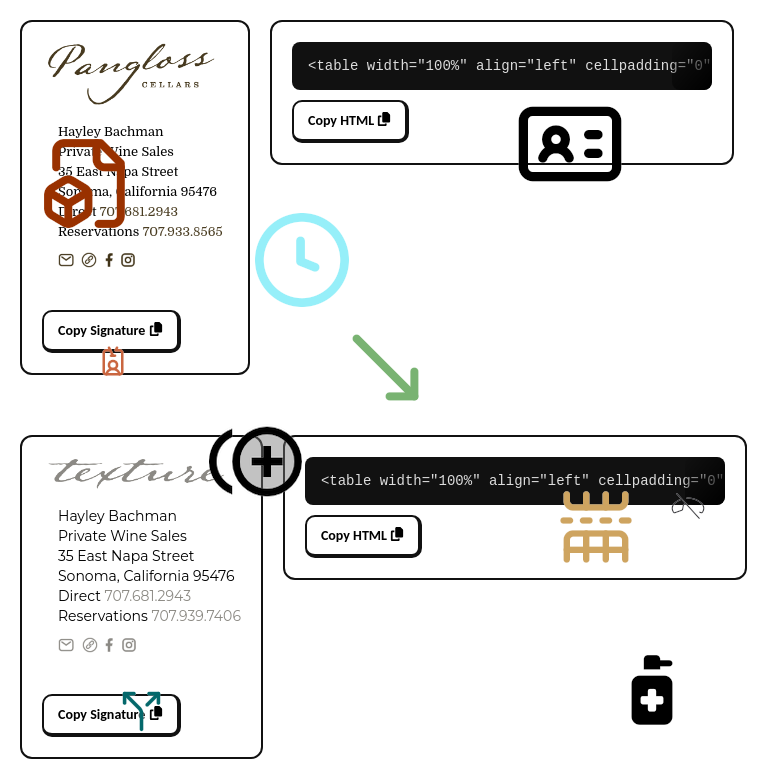 This screenshot has height=779, width=768. Describe the element at coordinates (385, 367) in the screenshot. I see `move item to the bottom right` at that location.